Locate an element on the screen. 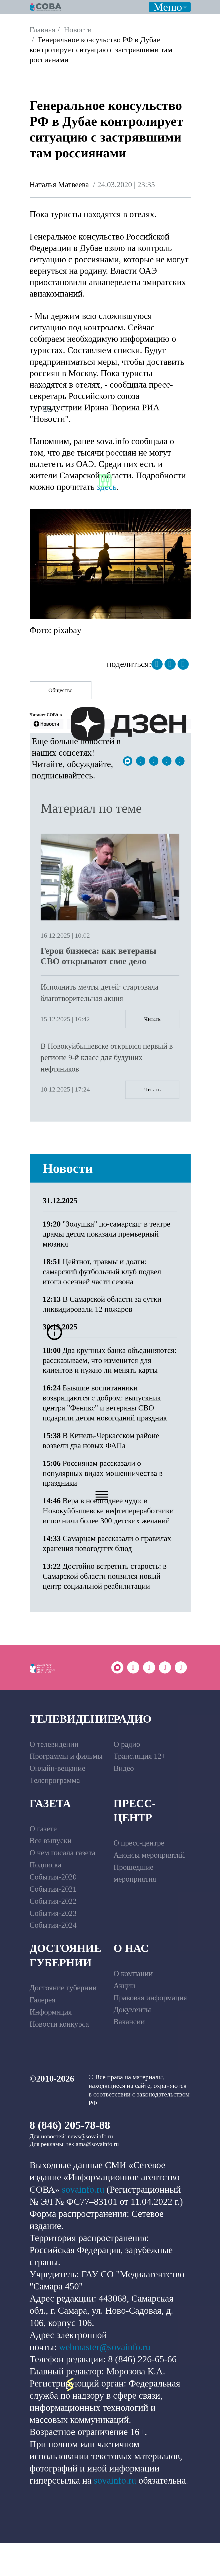  open music or piano app is located at coordinates (105, 481).